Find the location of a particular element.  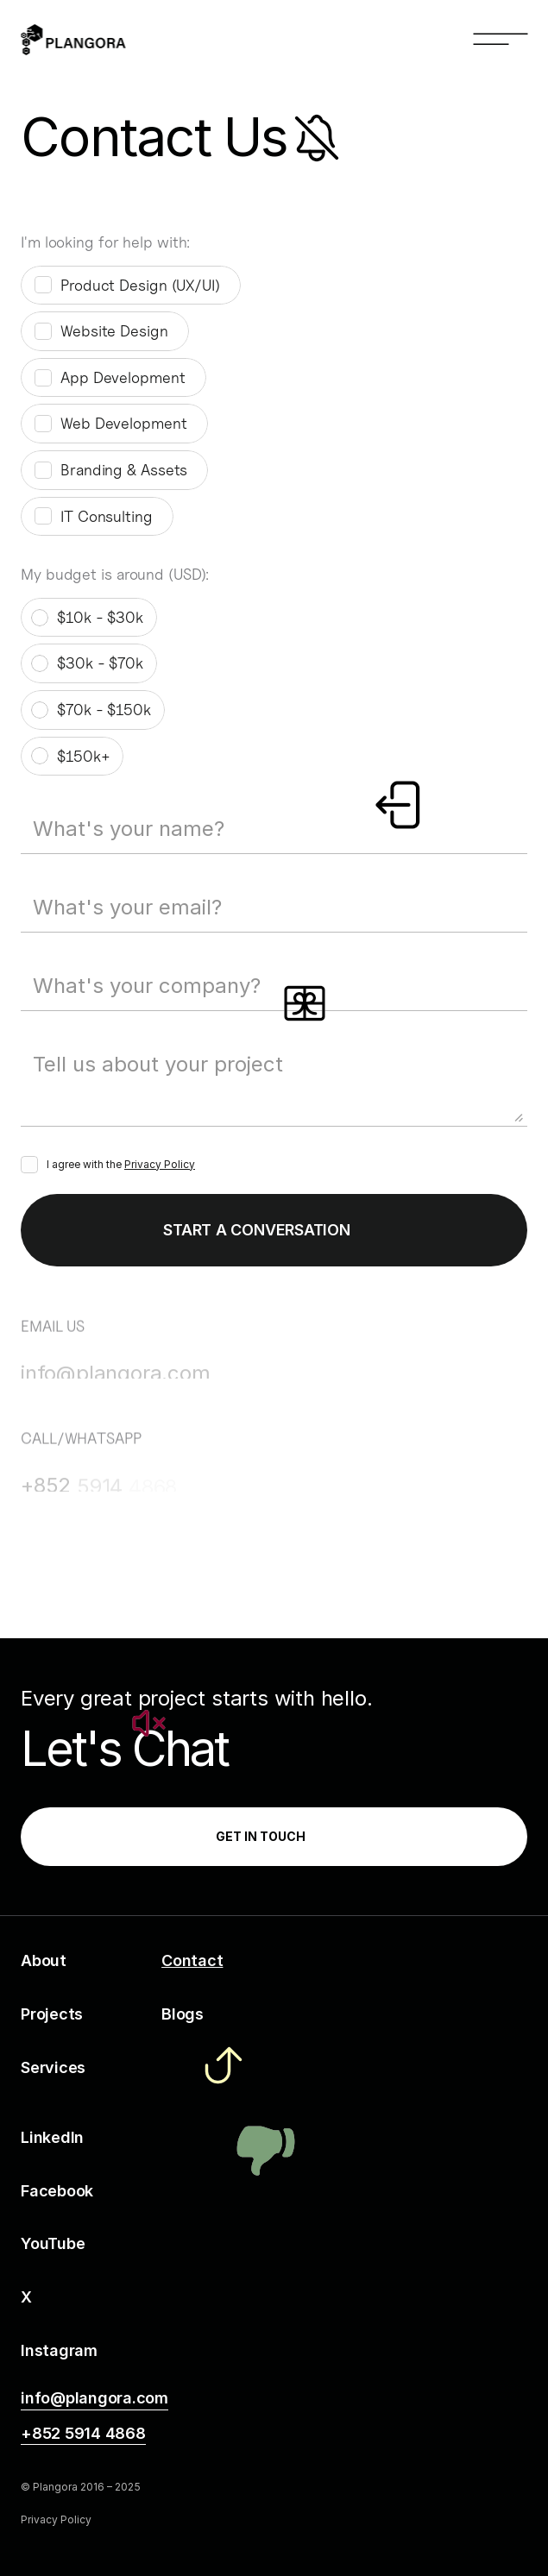

log out of your account is located at coordinates (401, 805).